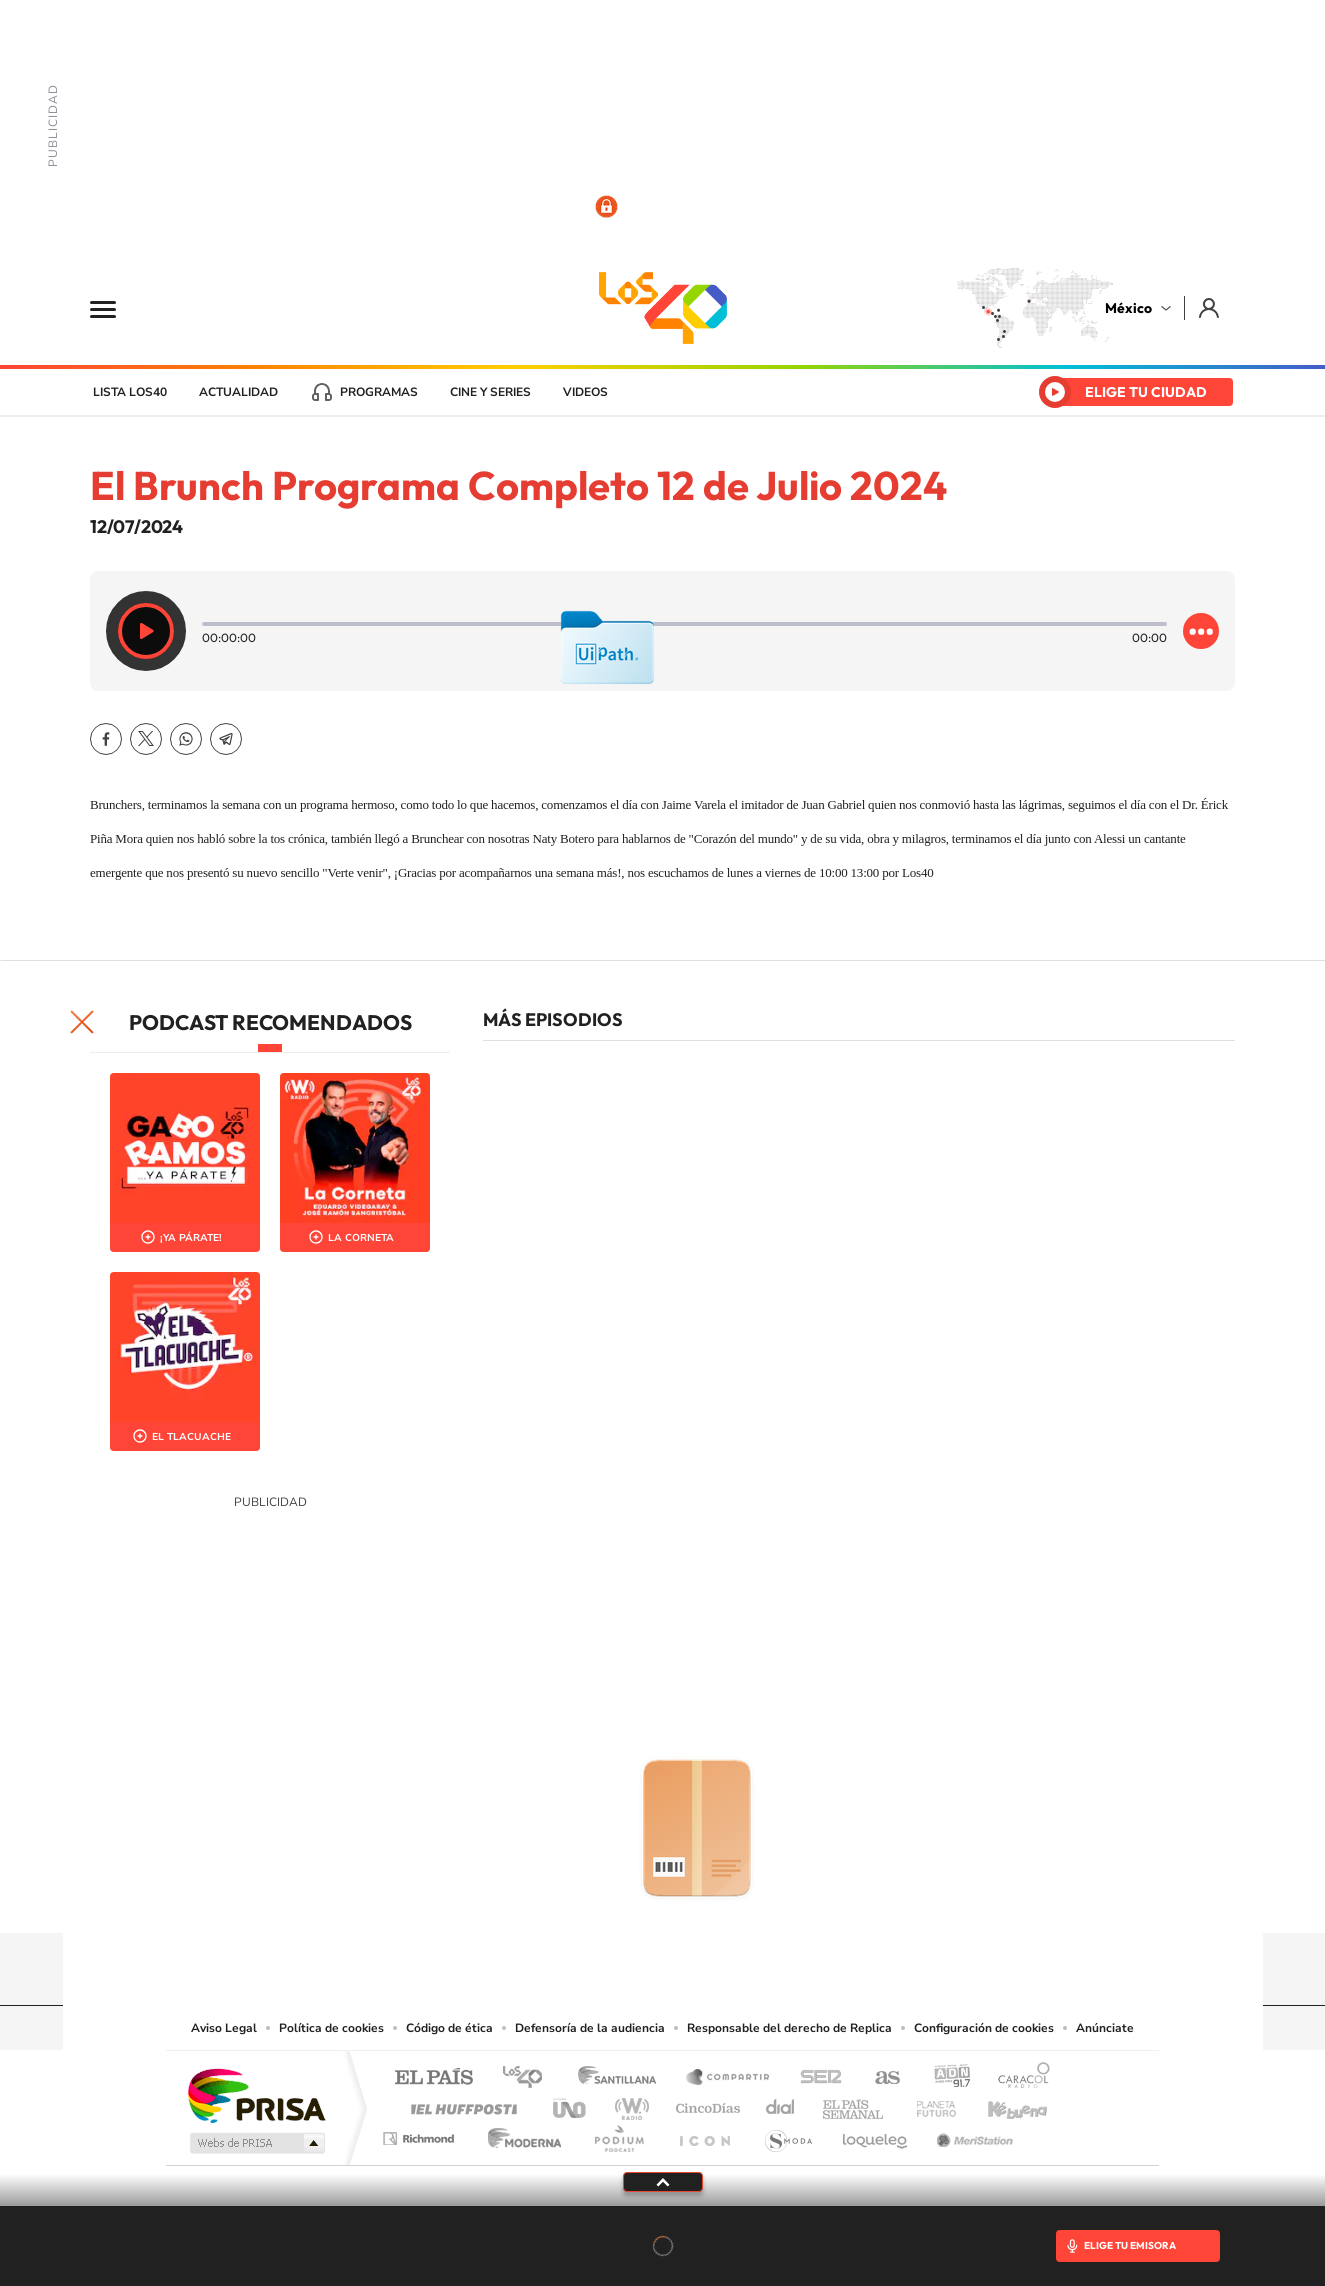  I want to click on delete or remove an item, so click(82, 1022).